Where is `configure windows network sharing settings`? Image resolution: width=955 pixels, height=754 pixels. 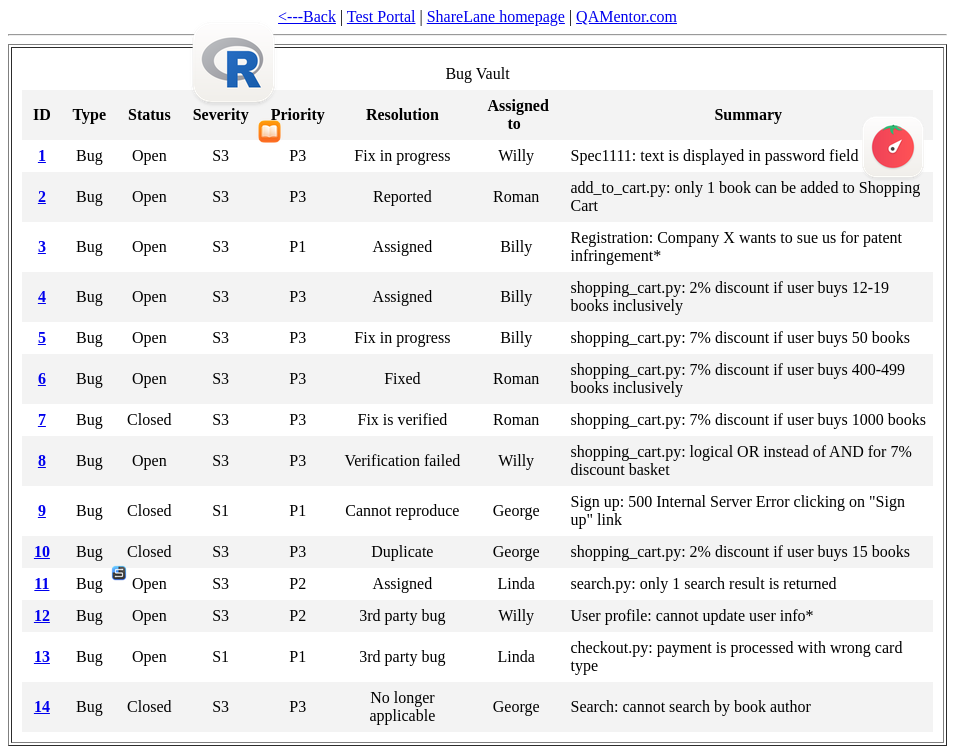
configure windows network sharing settings is located at coordinates (119, 573).